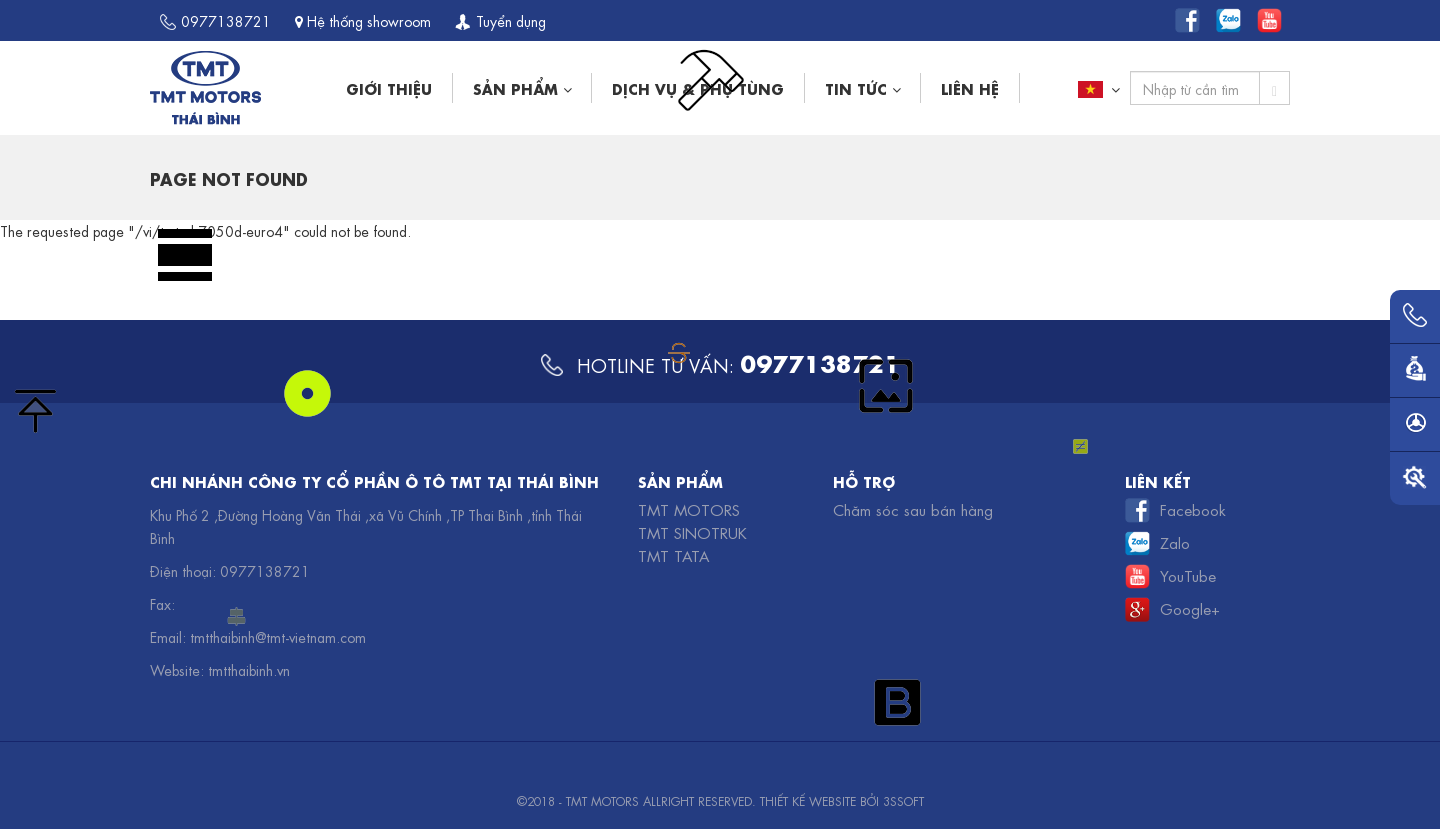 The image size is (1440, 829). I want to click on align objects to horizontal center, so click(236, 616).